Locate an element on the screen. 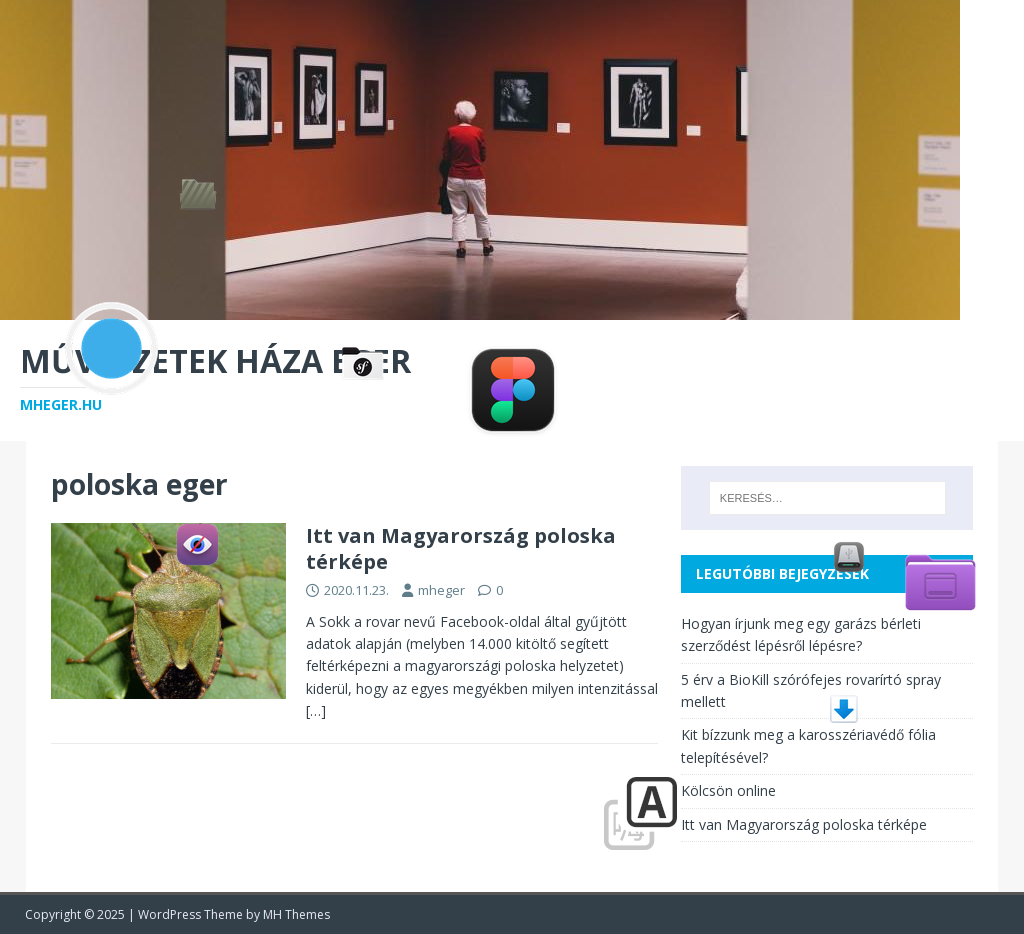 This screenshot has width=1024, height=934. access language and region settings is located at coordinates (640, 813).